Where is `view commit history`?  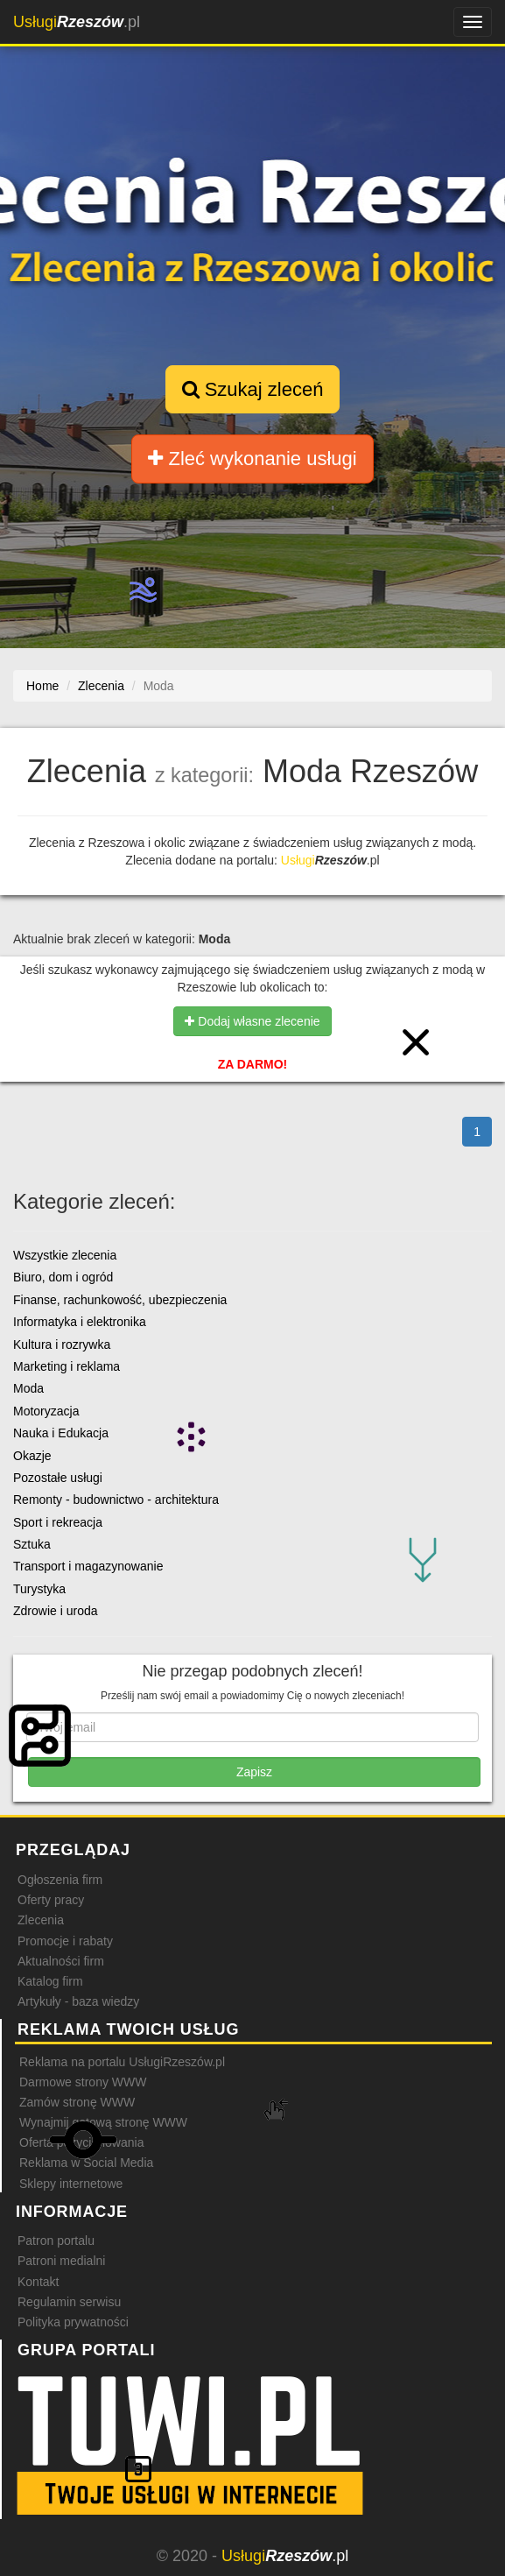 view commit history is located at coordinates (83, 2140).